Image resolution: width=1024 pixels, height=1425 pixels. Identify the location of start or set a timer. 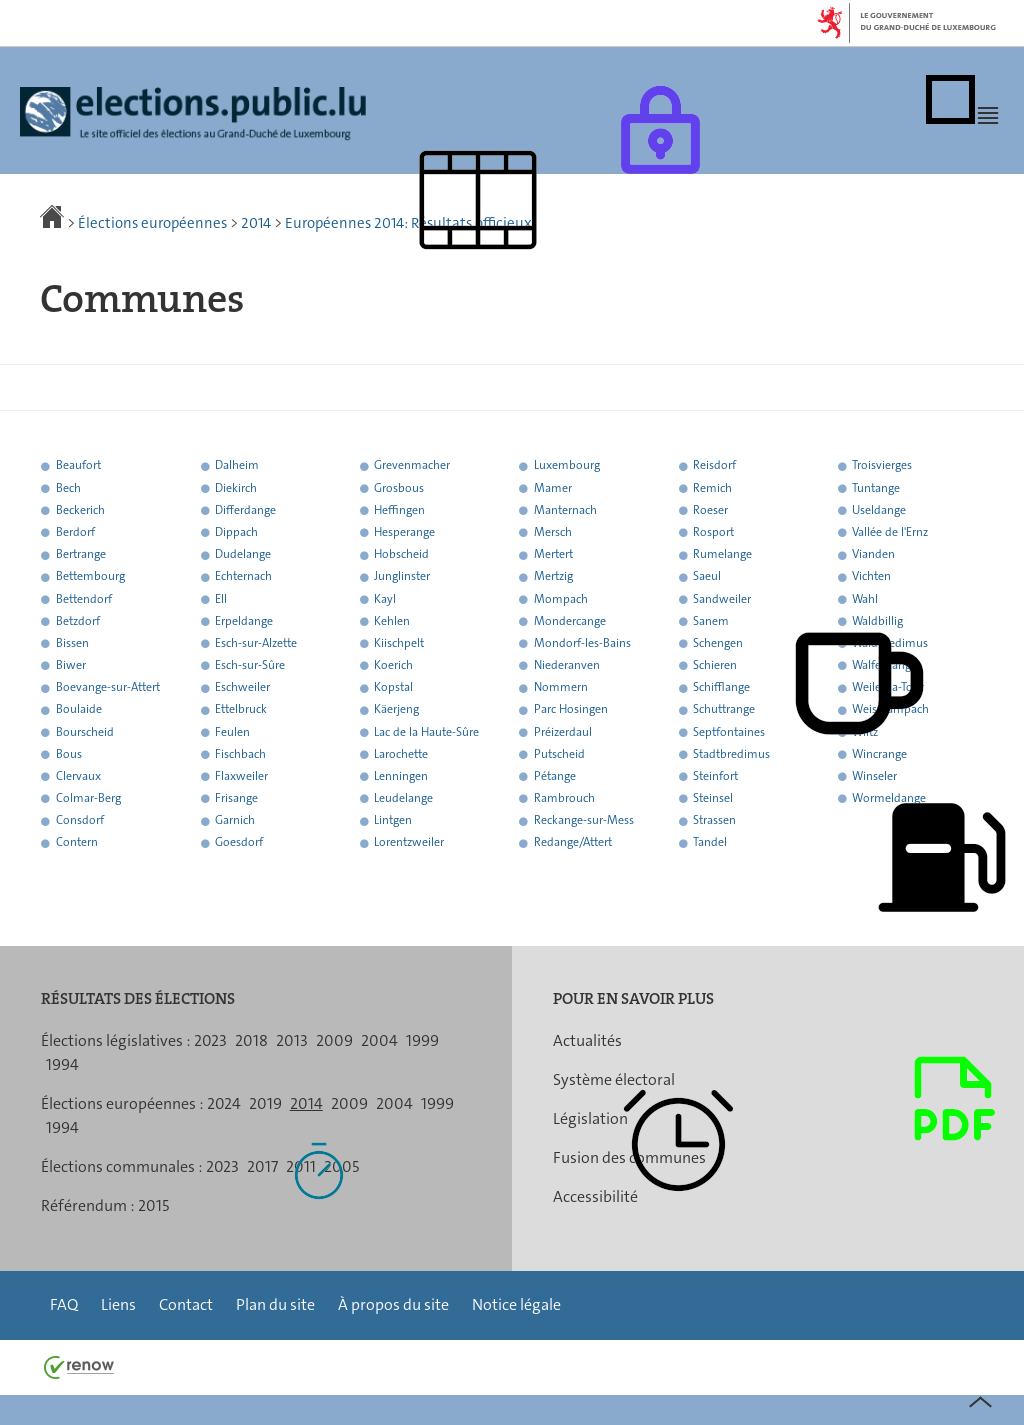
(319, 1173).